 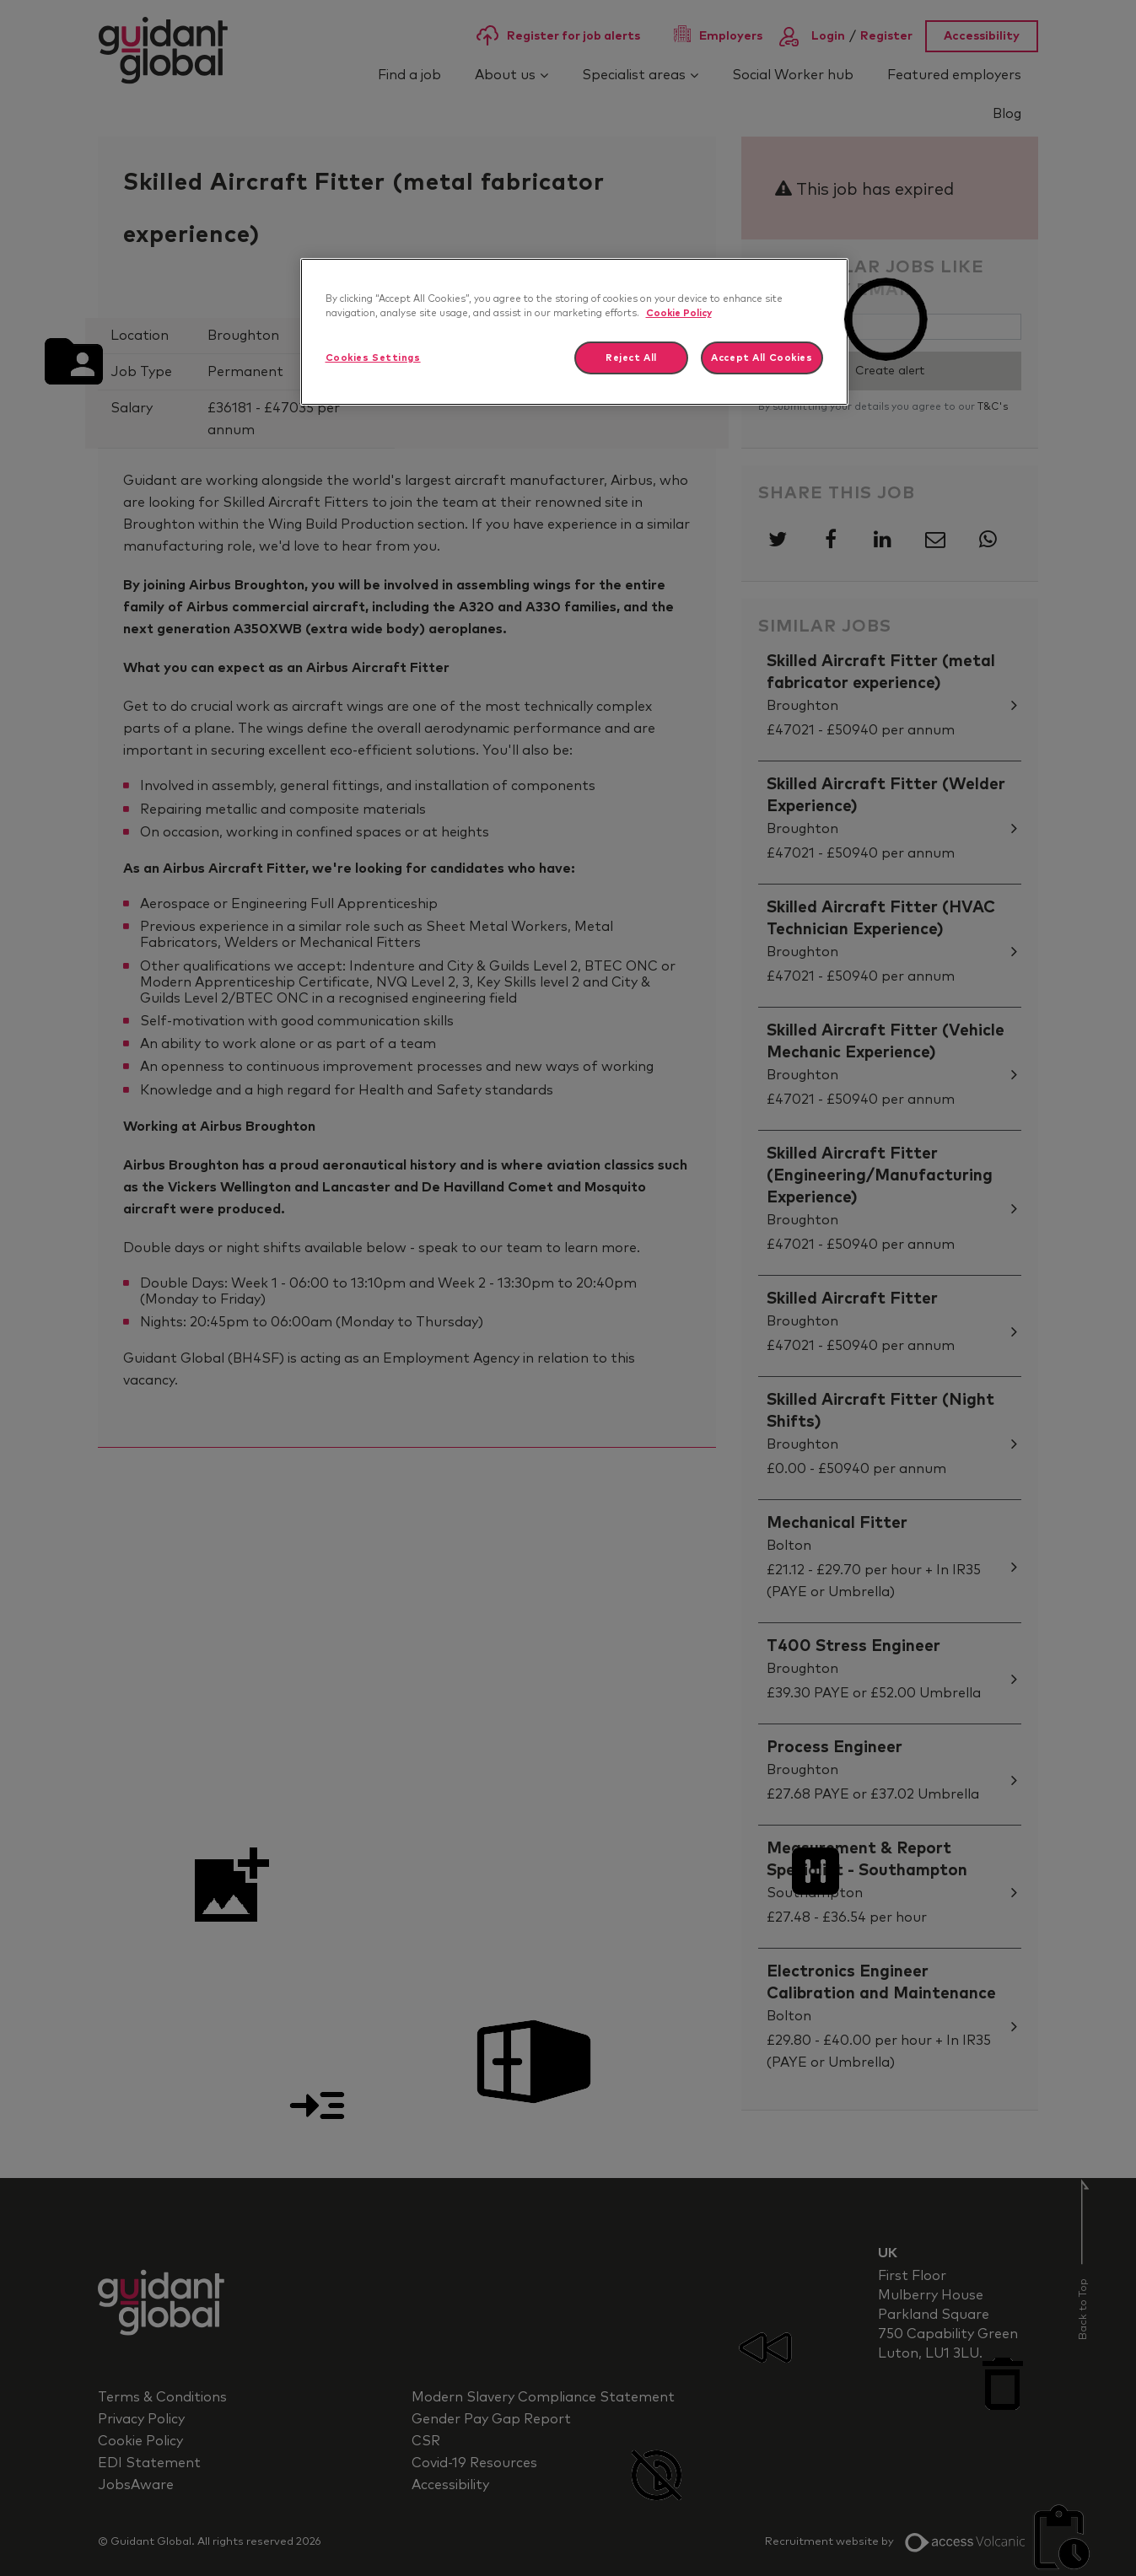 I want to click on view shipping or freight details, so click(x=534, y=2062).